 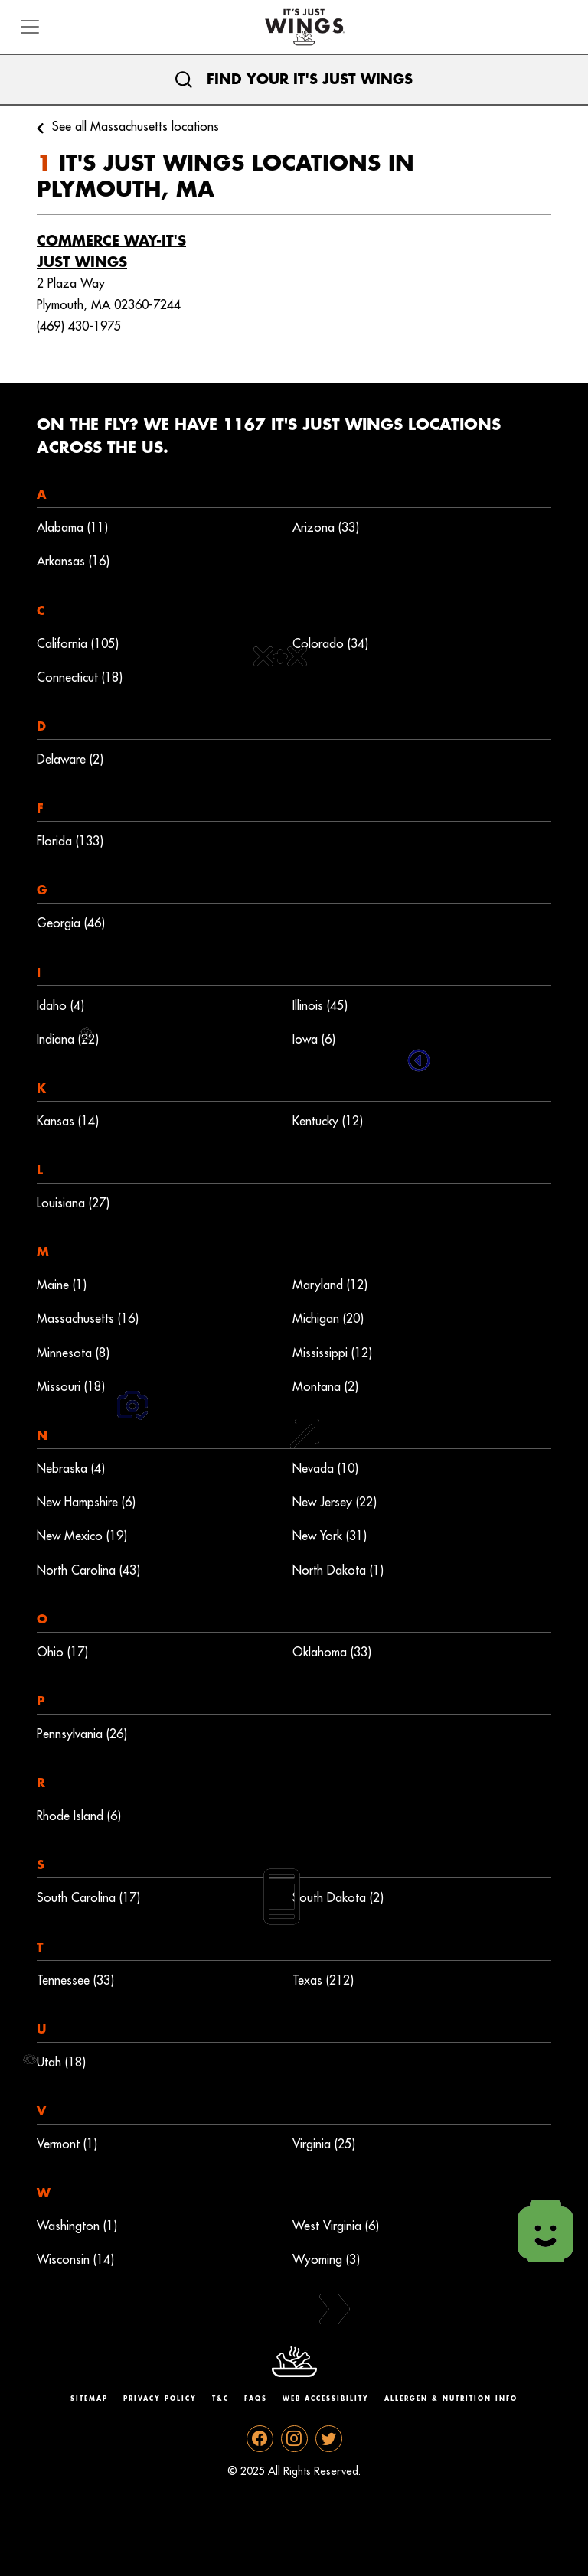 What do you see at coordinates (305, 1434) in the screenshot?
I see `open link in new tab or window` at bounding box center [305, 1434].